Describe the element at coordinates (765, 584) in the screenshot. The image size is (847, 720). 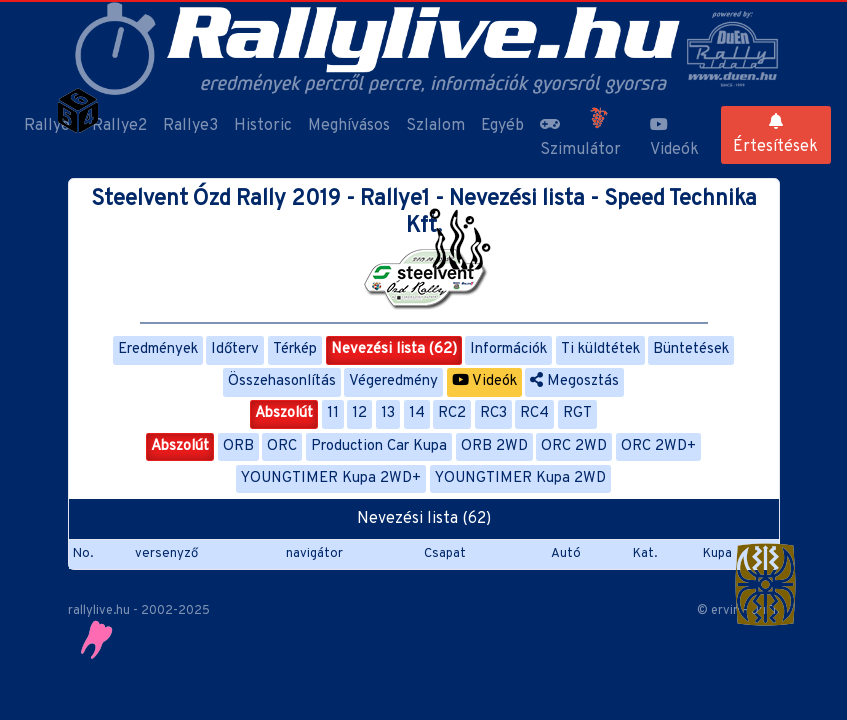
I see `access defense or shield abilities in a game` at that location.